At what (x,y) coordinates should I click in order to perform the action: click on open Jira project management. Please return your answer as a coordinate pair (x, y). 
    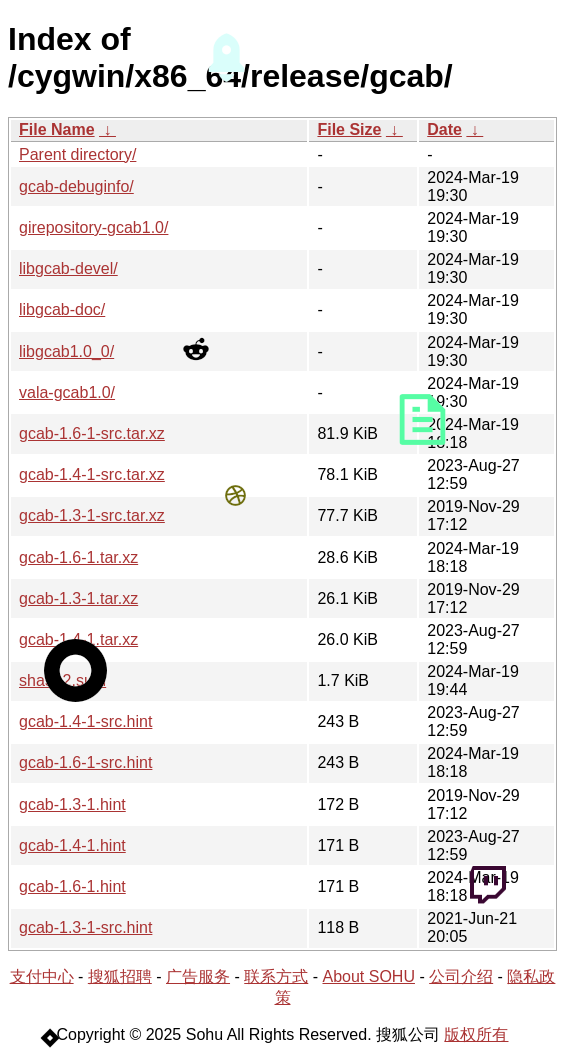
    Looking at the image, I should click on (50, 1038).